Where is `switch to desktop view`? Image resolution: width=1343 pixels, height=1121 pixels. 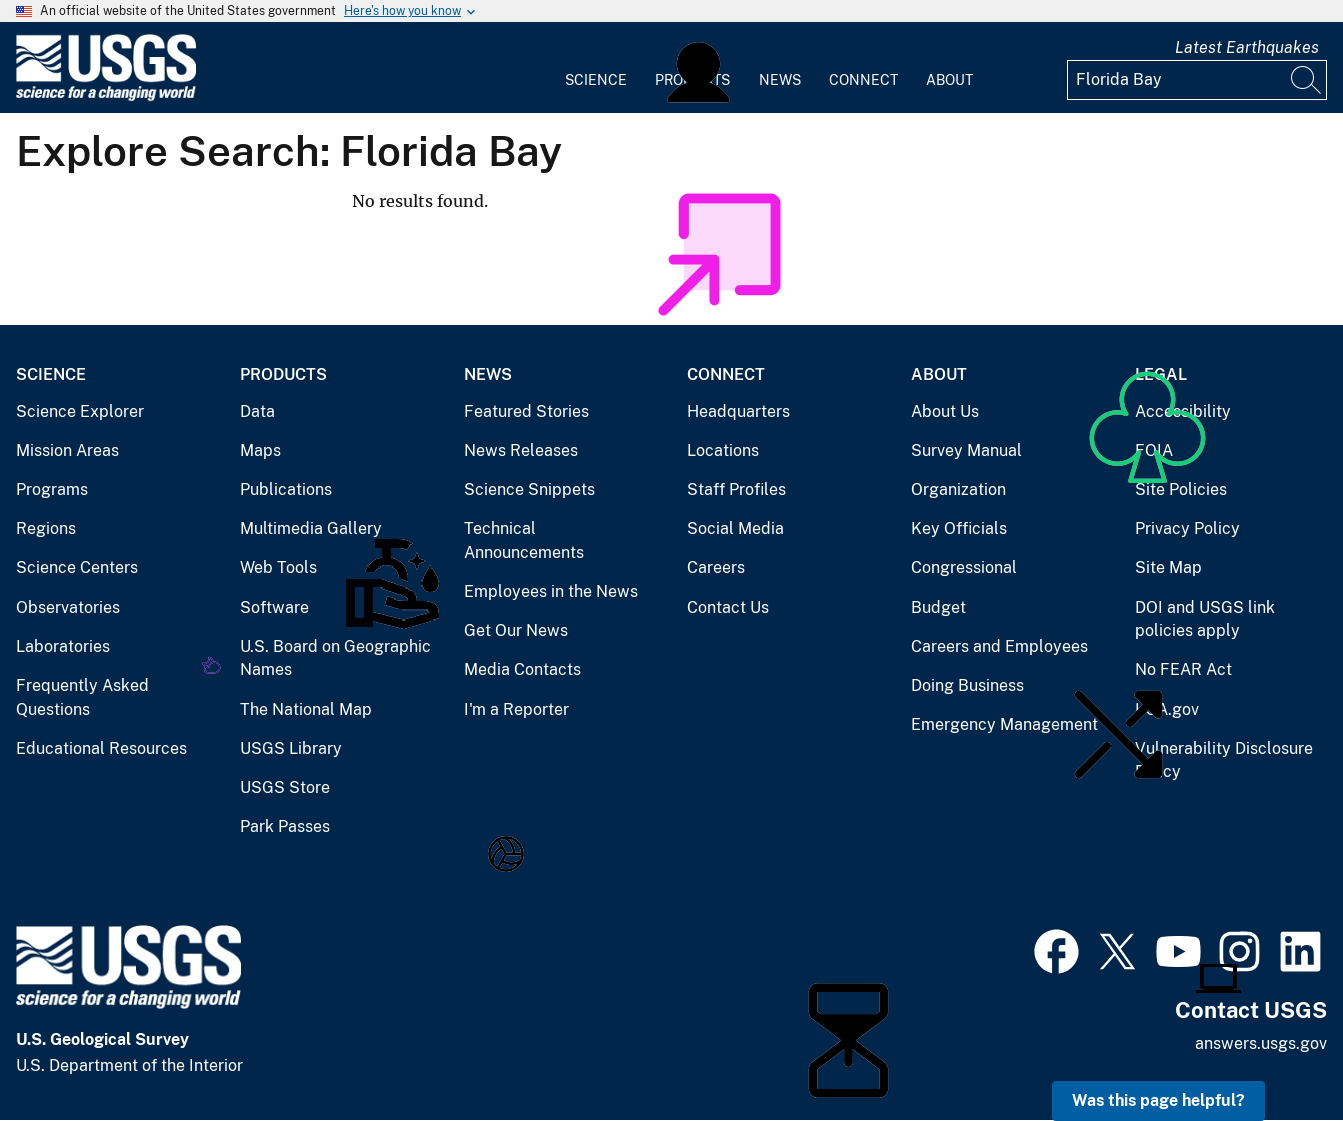 switch to desktop view is located at coordinates (1218, 978).